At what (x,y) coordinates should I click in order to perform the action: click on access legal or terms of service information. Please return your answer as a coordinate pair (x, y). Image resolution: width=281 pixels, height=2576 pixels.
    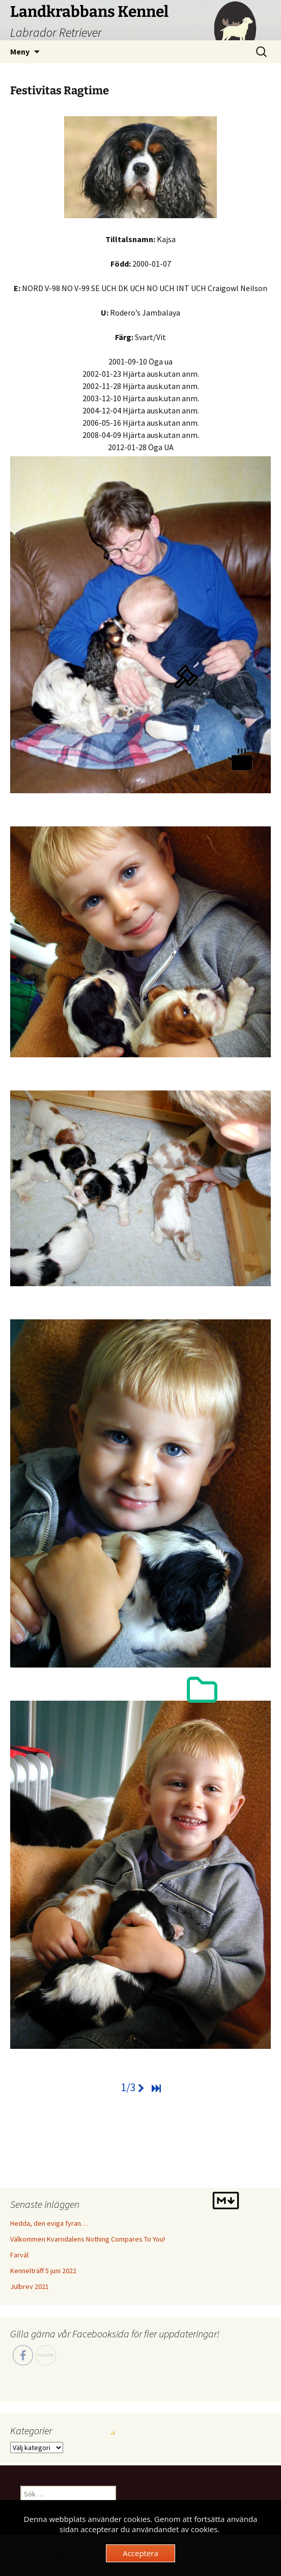
    Looking at the image, I should click on (185, 678).